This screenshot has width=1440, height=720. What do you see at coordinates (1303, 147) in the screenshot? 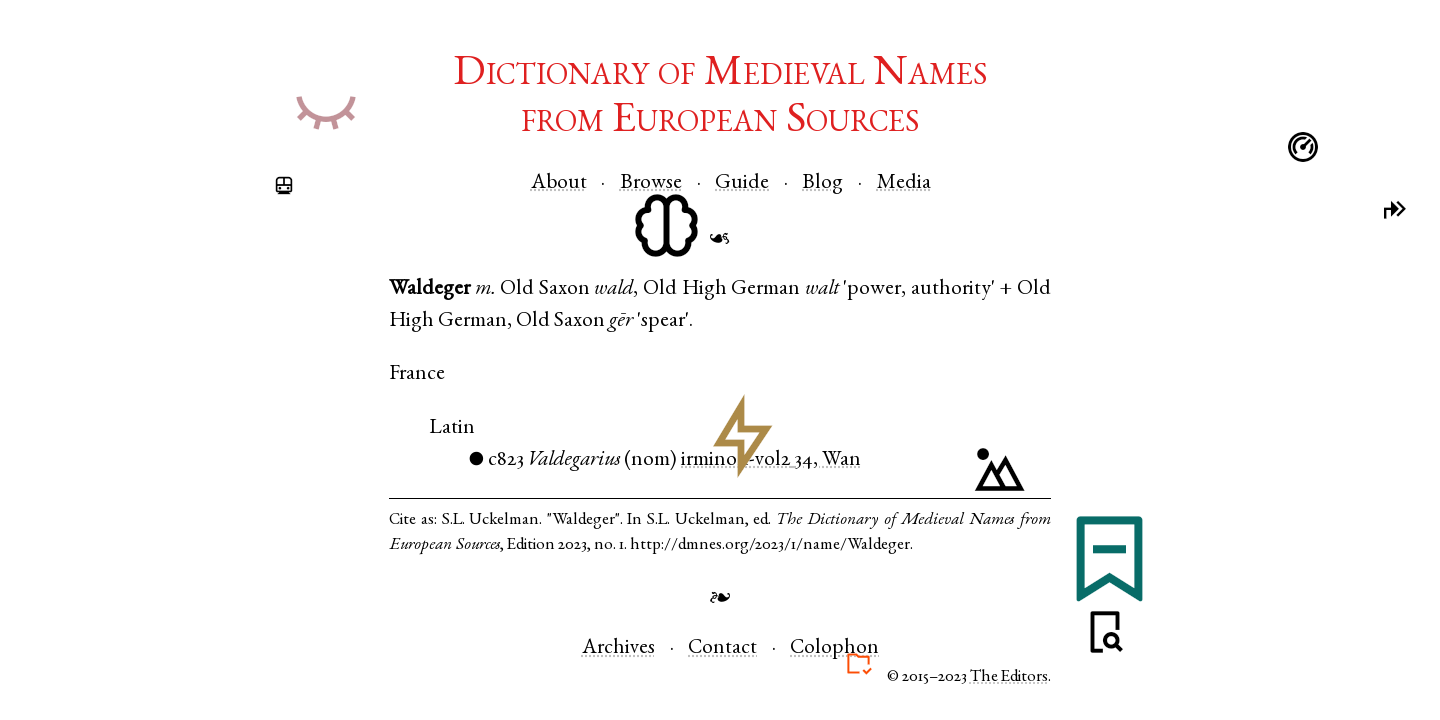
I see `access the dashboard` at bounding box center [1303, 147].